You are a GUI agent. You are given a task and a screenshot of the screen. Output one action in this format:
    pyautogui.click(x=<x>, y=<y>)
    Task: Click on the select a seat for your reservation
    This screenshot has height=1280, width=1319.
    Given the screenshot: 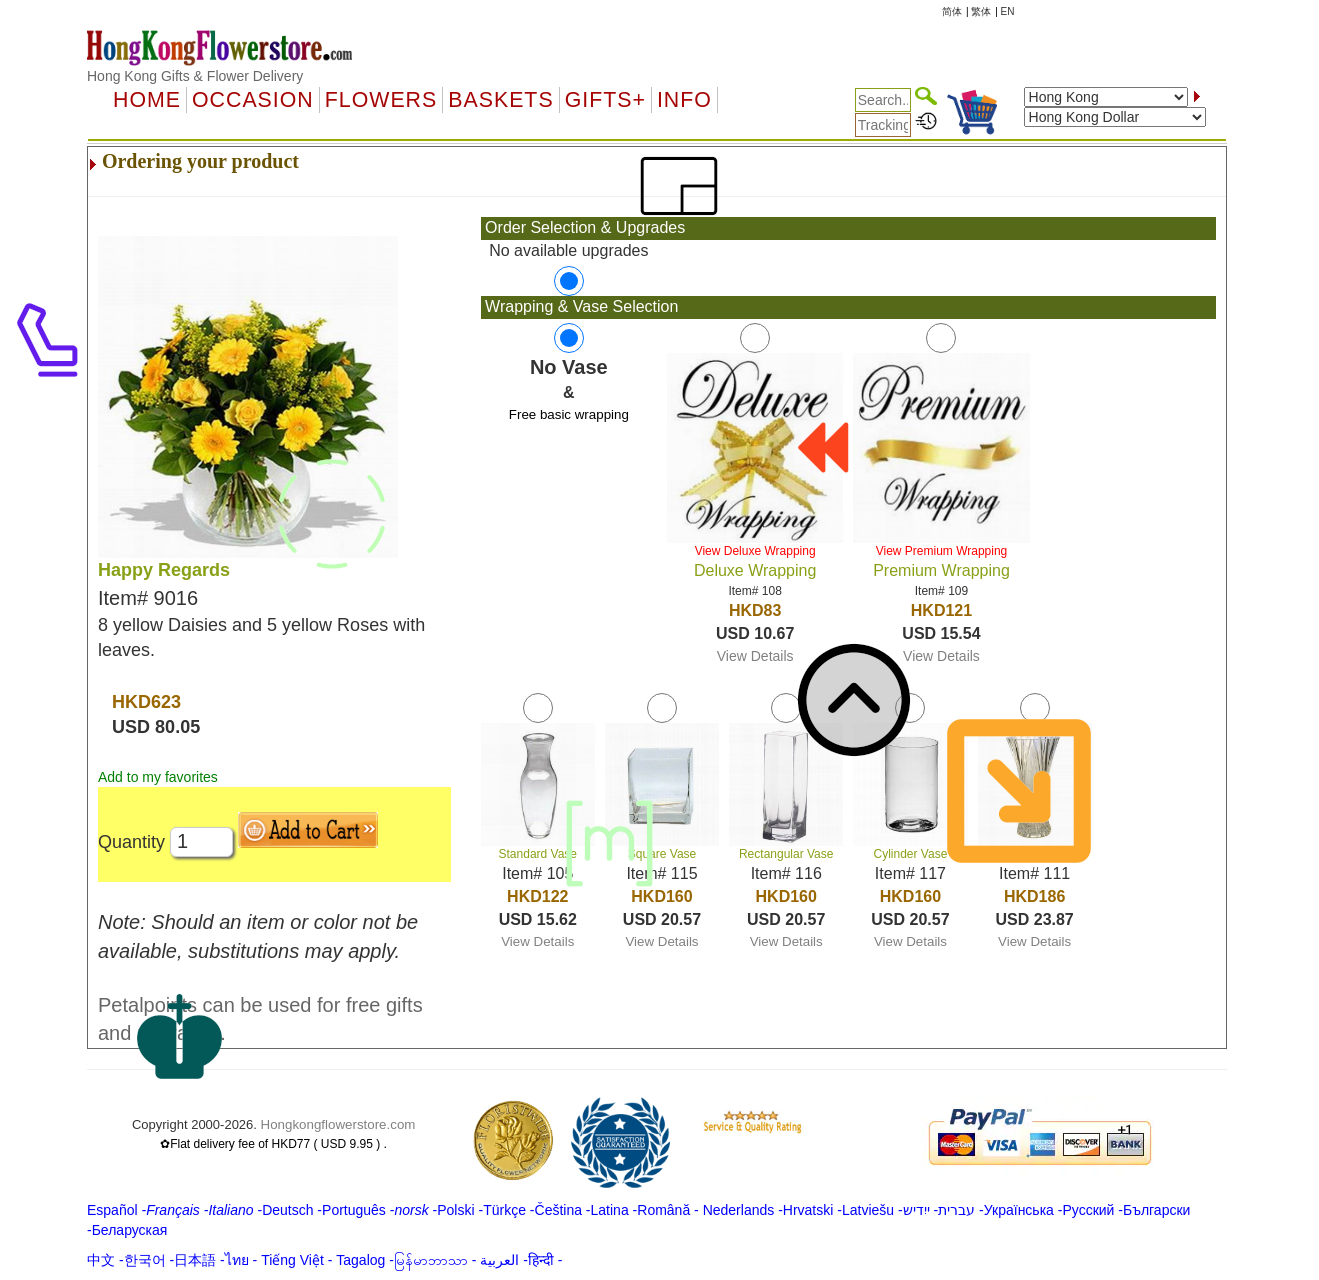 What is the action you would take?
    pyautogui.click(x=46, y=340)
    